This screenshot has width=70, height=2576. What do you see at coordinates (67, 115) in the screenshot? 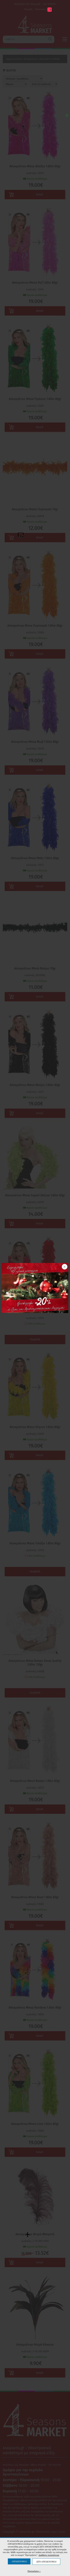
I see `view global latitude lines or geographic coordinates` at bounding box center [67, 115].